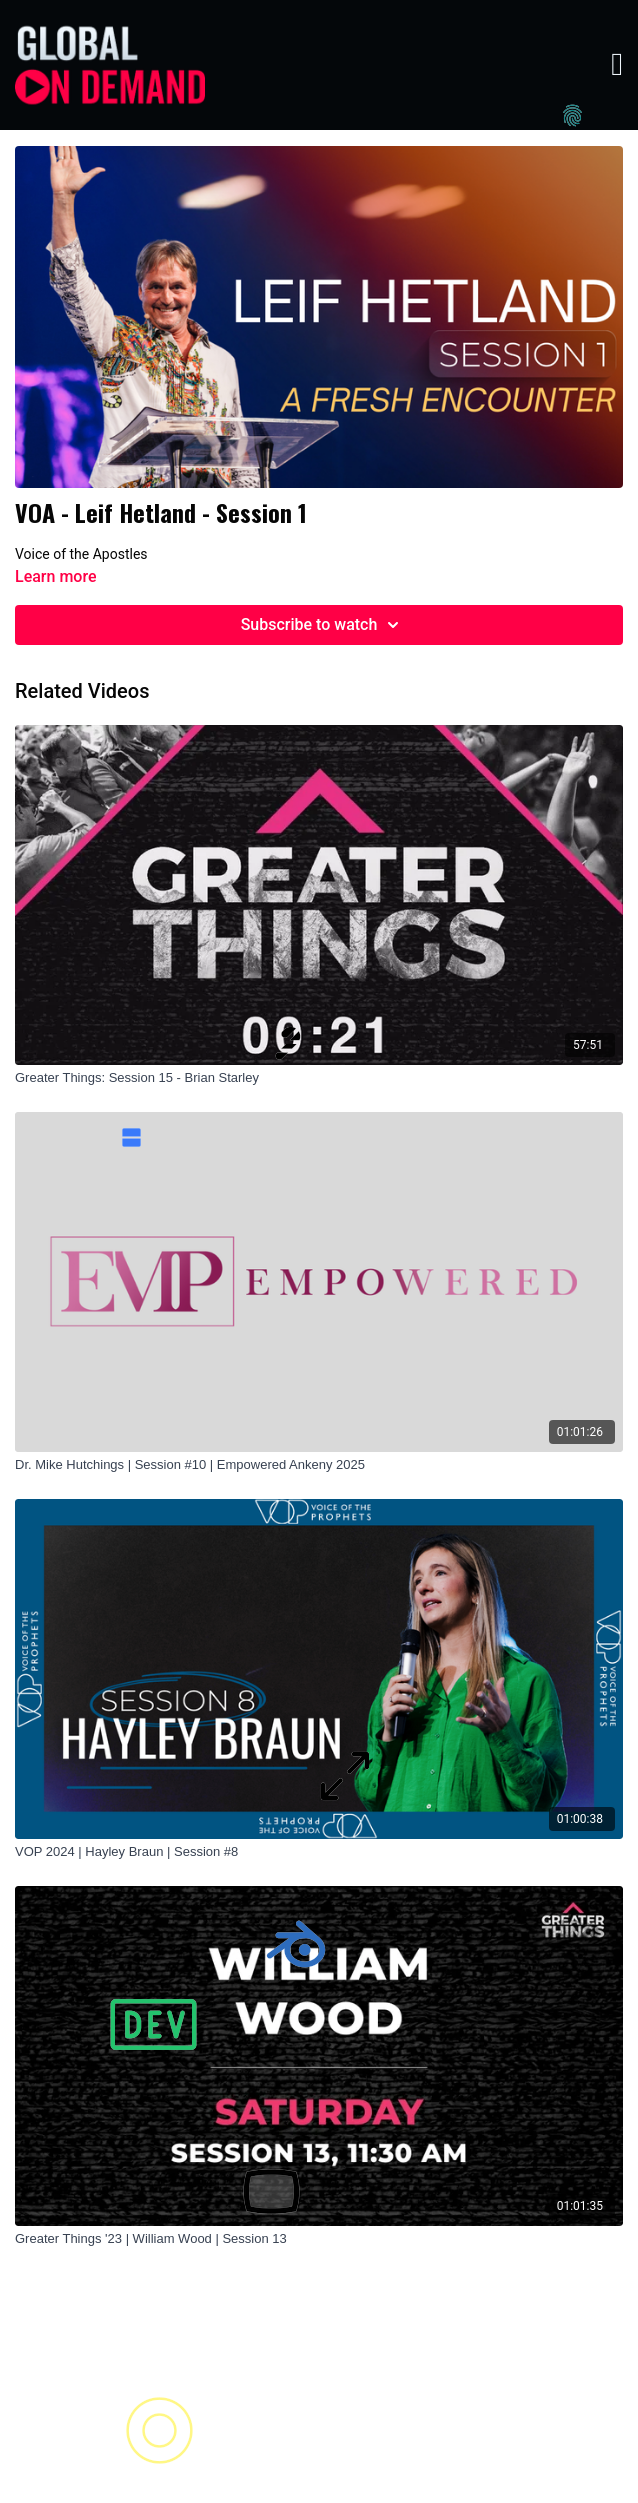  Describe the element at coordinates (287, 1044) in the screenshot. I see `indicates holiday or seasonal content` at that location.